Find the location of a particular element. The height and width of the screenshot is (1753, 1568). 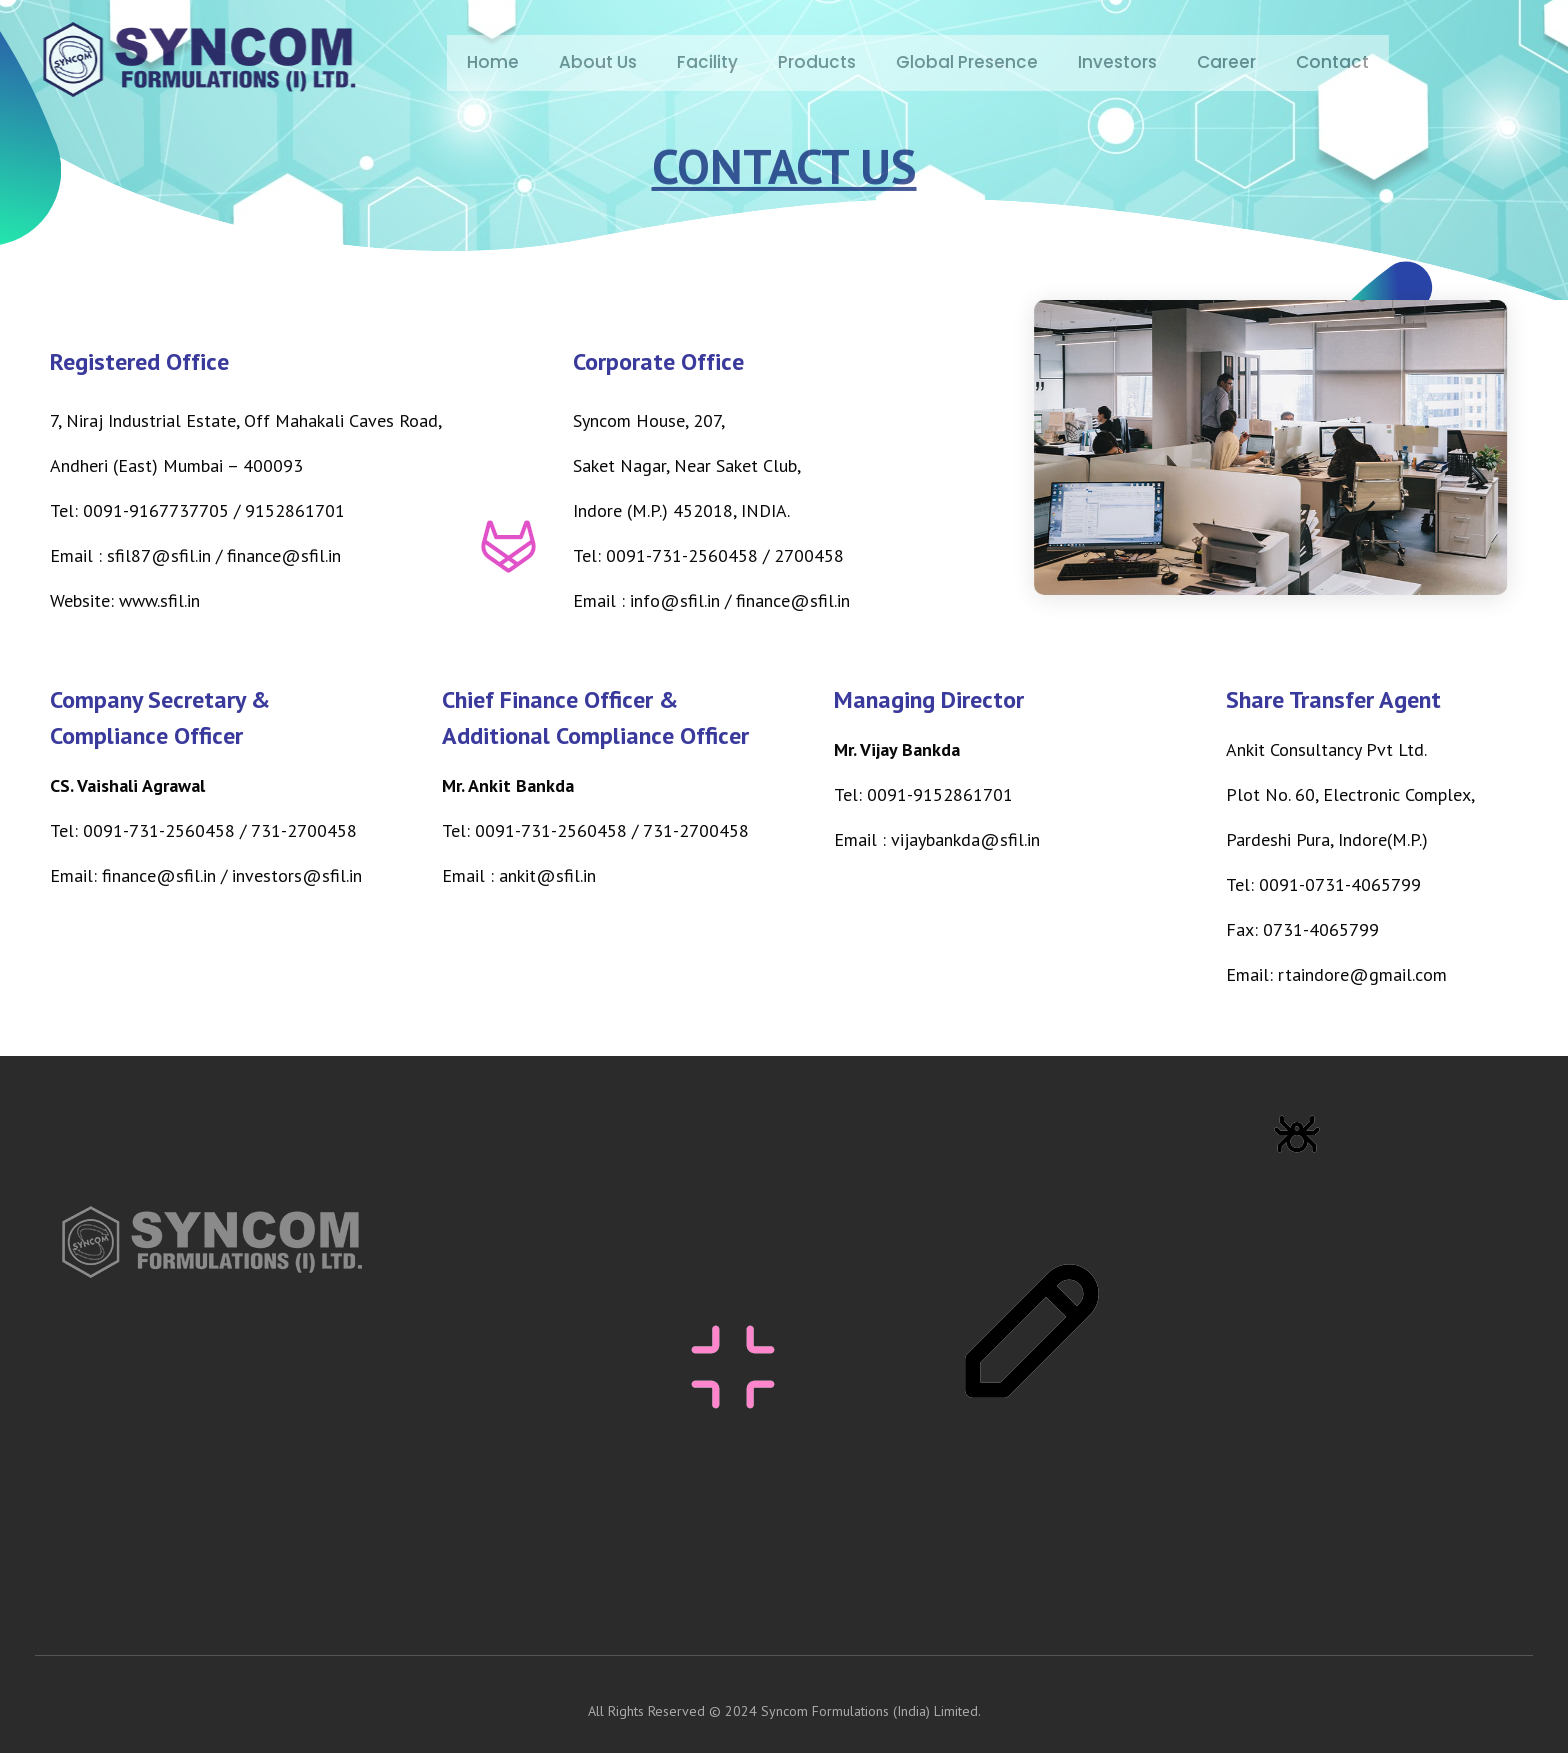

exit fullscreen mode is located at coordinates (733, 1367).